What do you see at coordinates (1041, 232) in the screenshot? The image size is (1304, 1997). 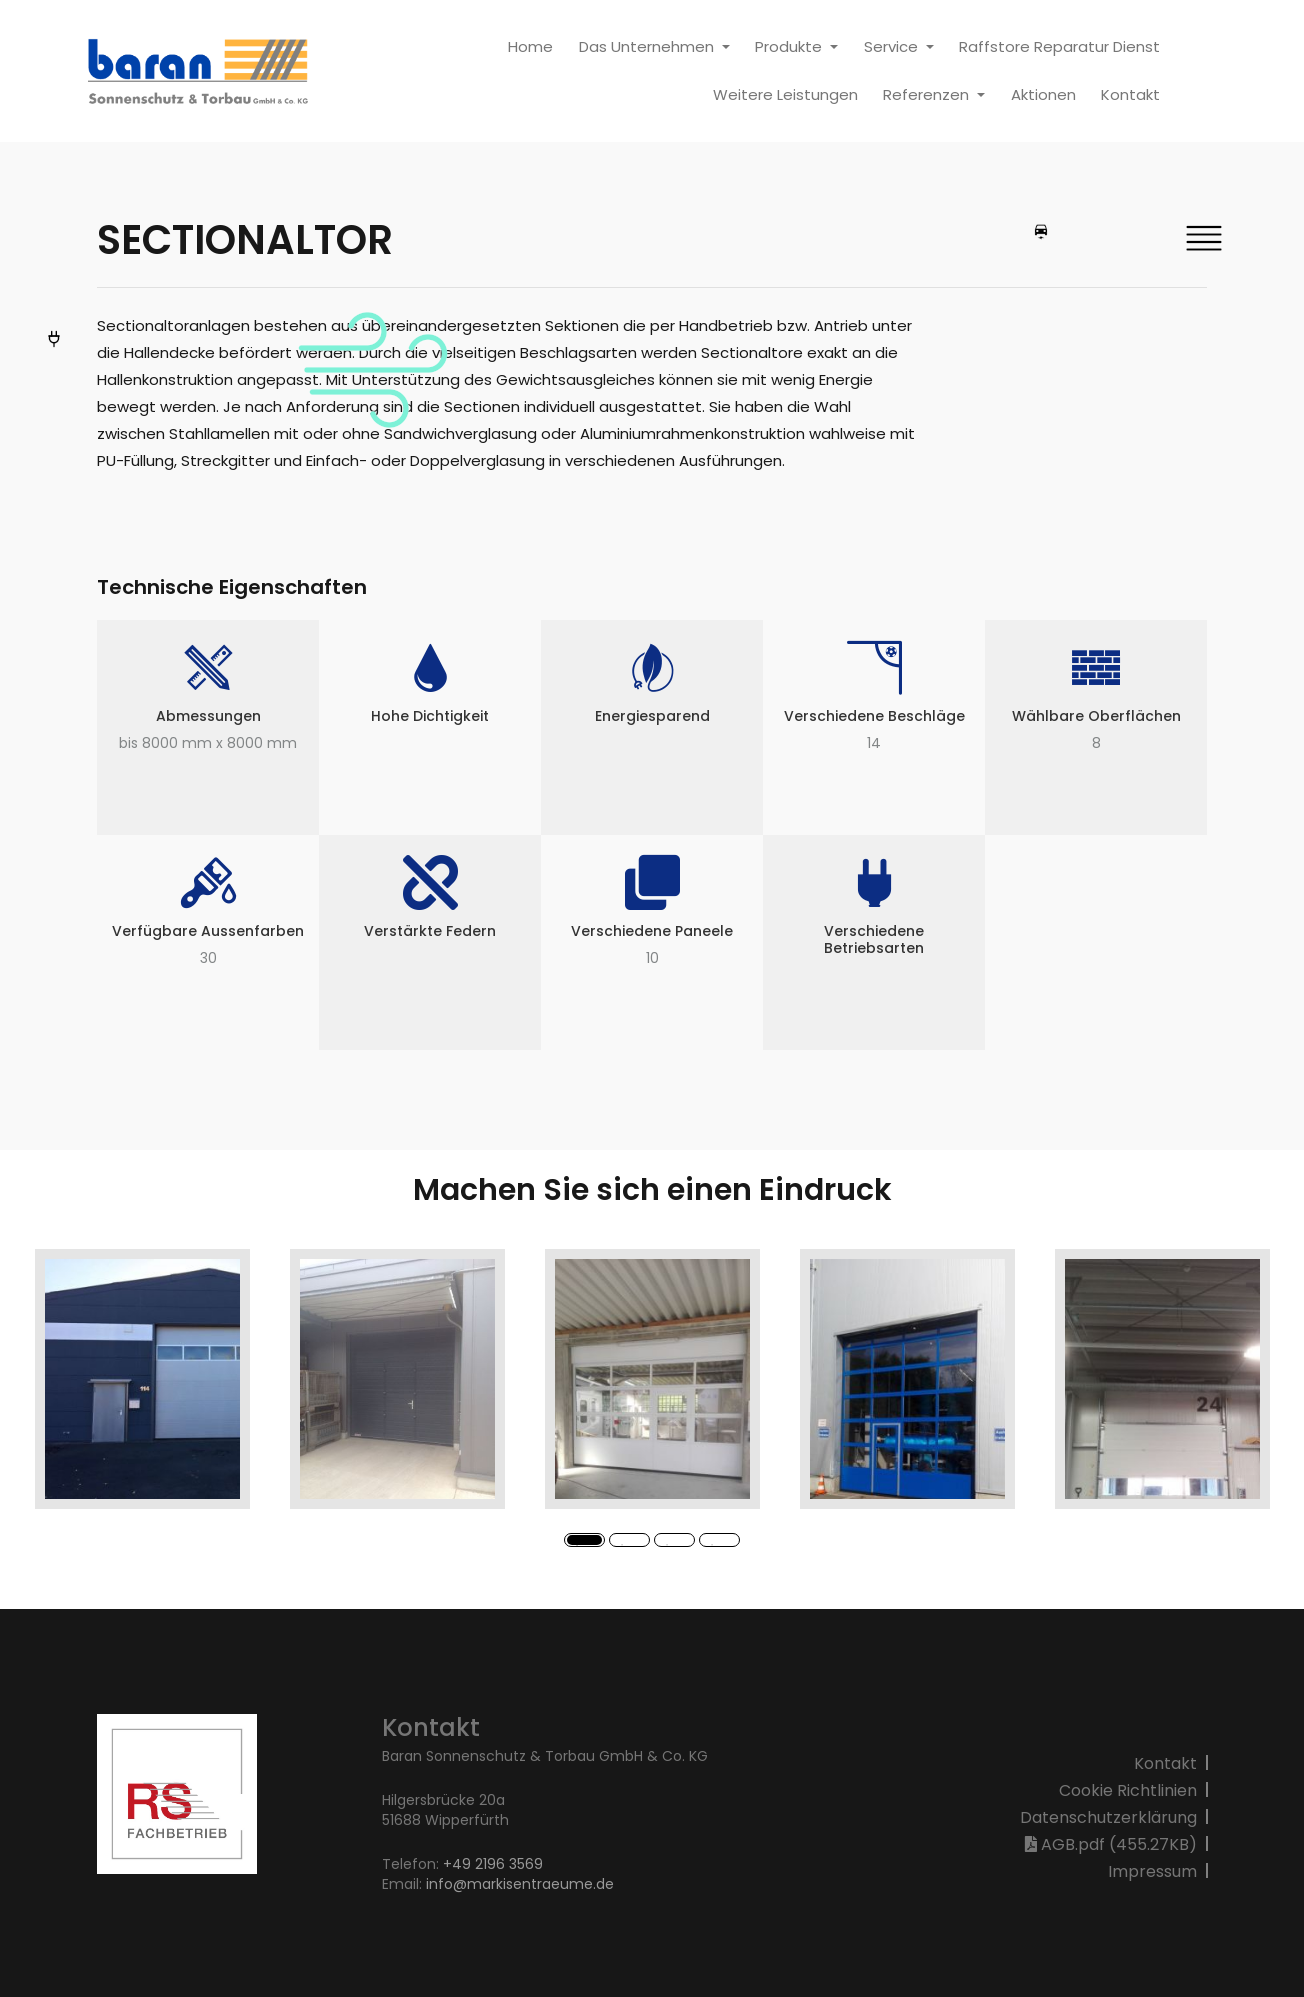 I see `find nearby electric vehicle charging stations` at bounding box center [1041, 232].